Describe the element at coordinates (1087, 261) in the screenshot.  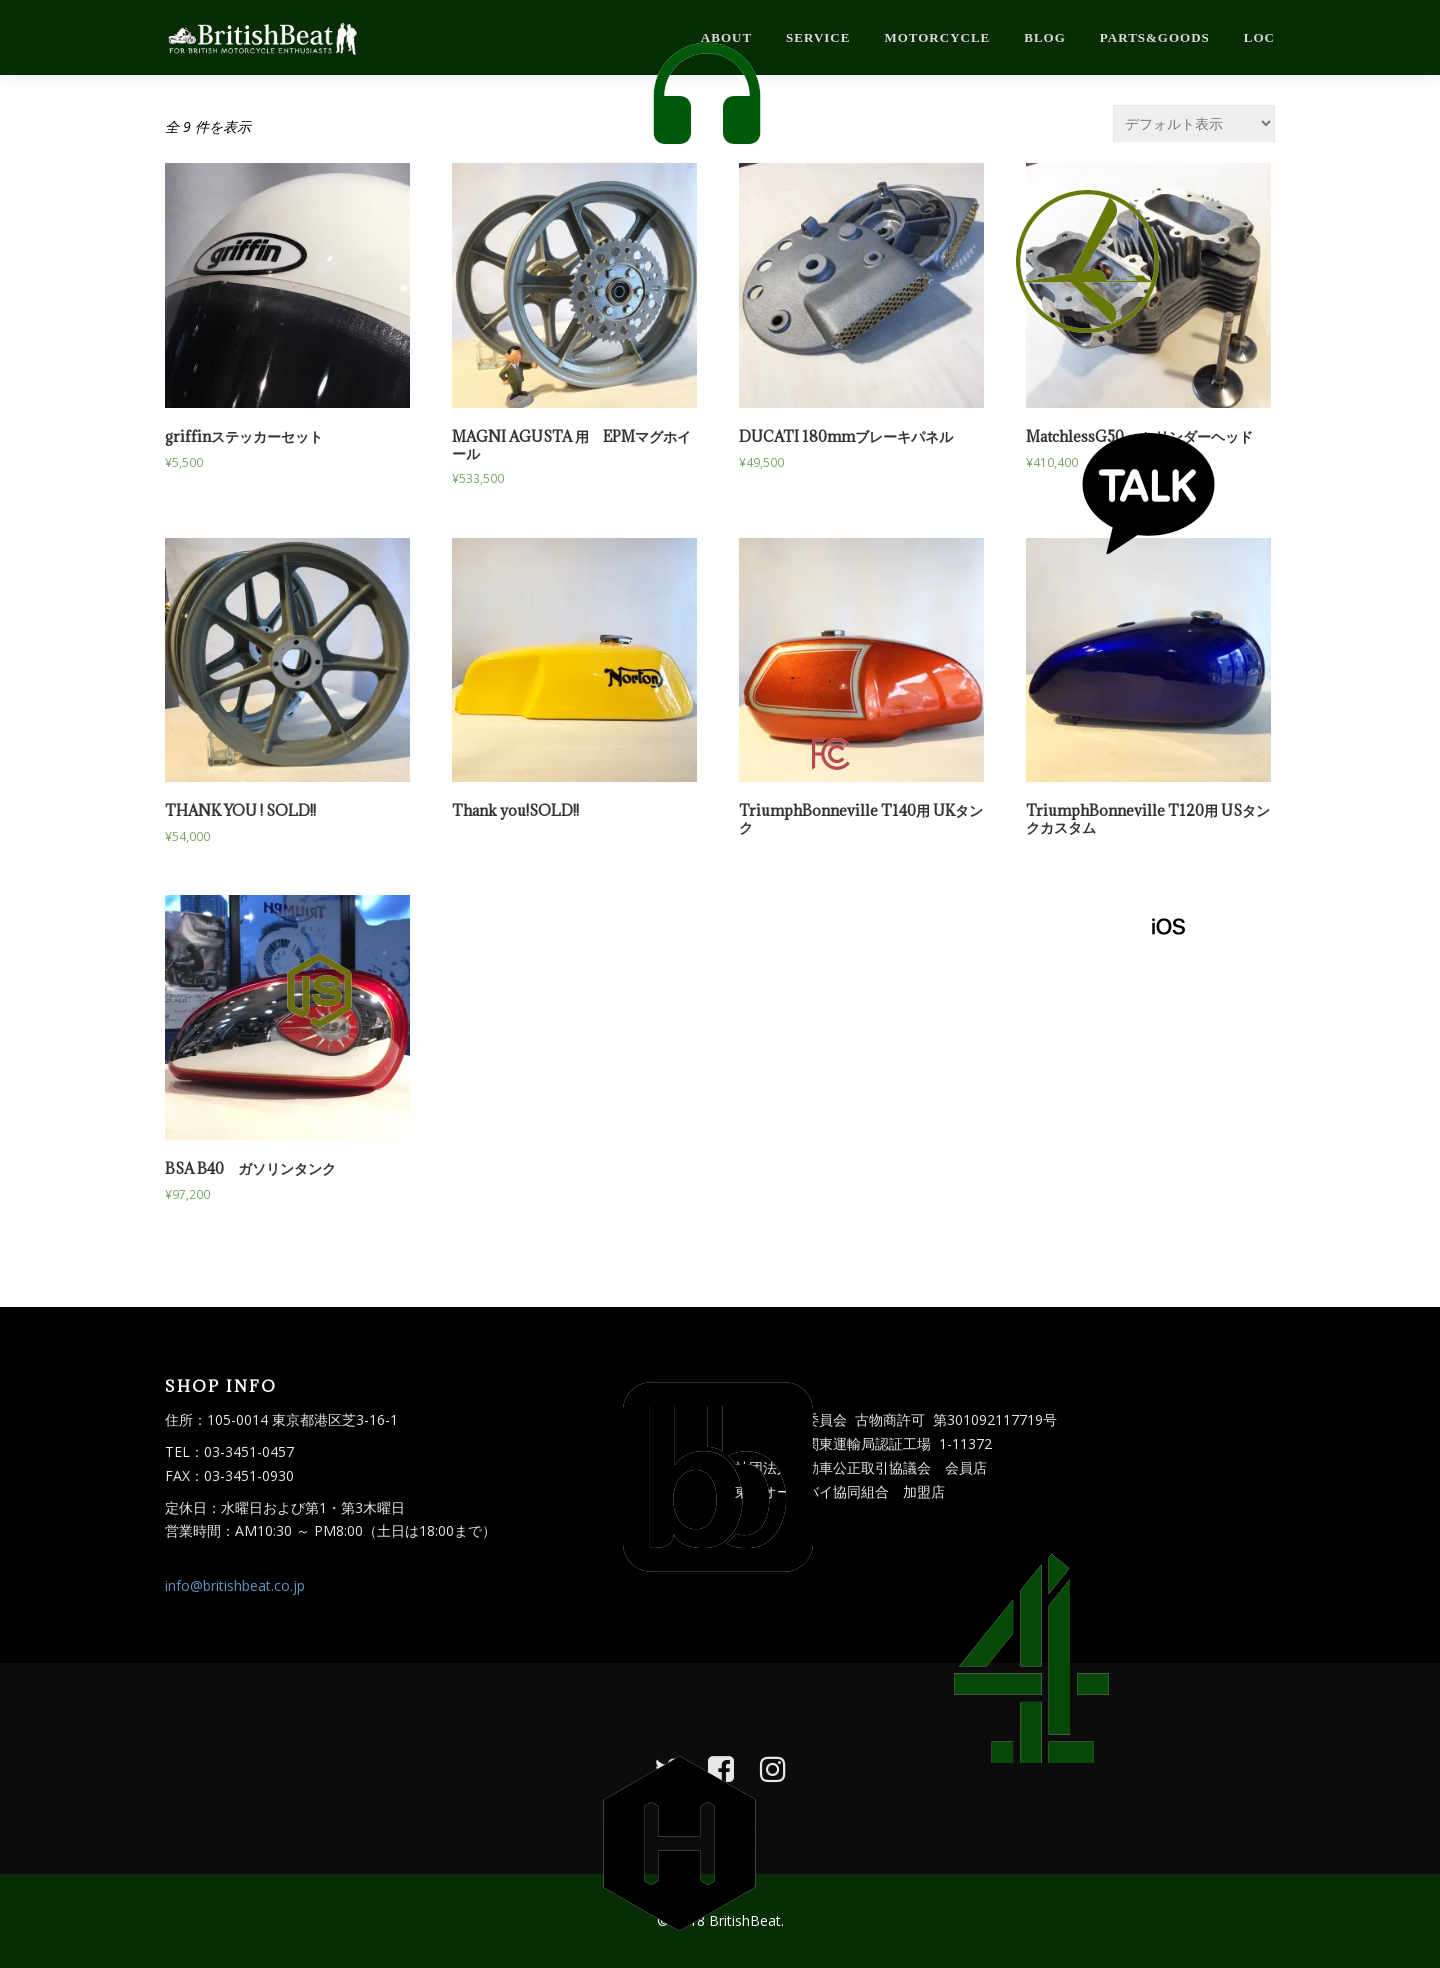
I see `LOT Polish Airlines logo` at that location.